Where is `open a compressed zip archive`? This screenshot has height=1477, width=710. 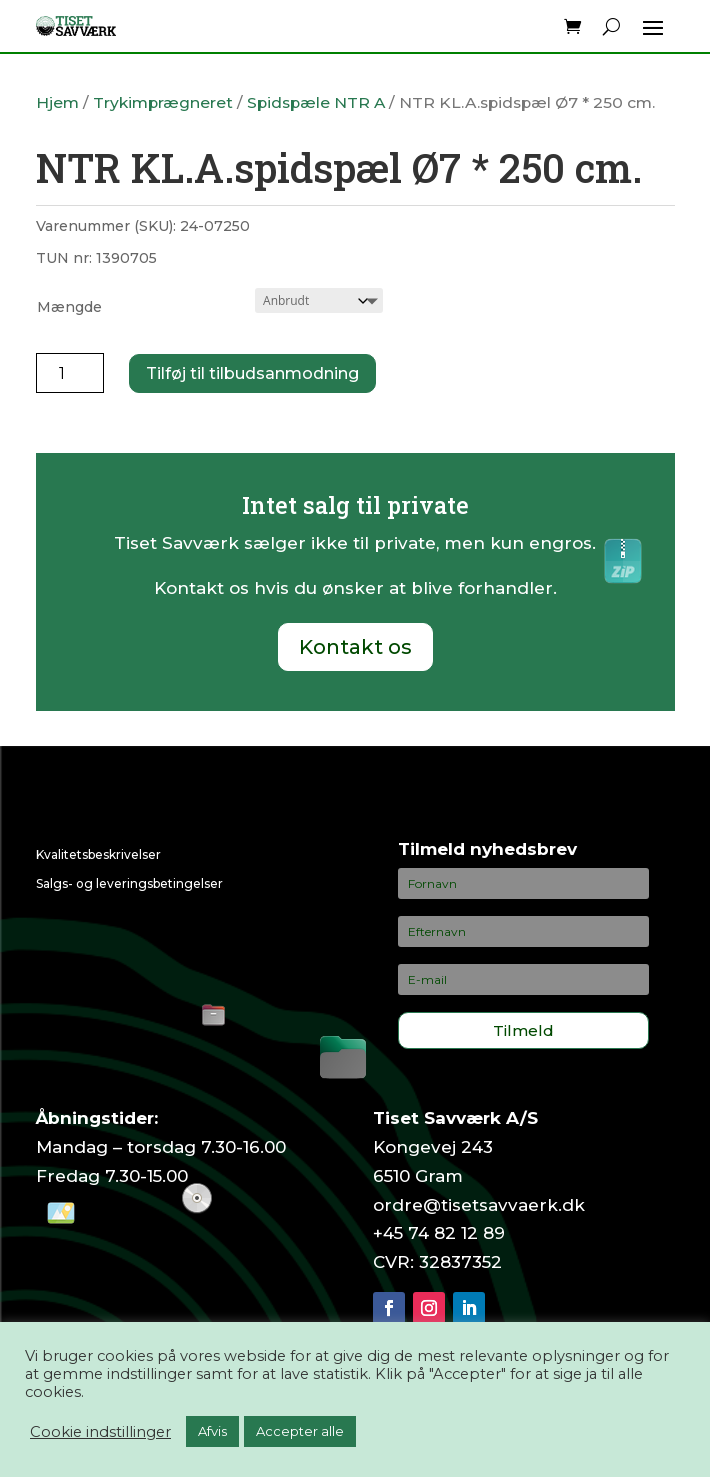
open a compressed zip archive is located at coordinates (623, 561).